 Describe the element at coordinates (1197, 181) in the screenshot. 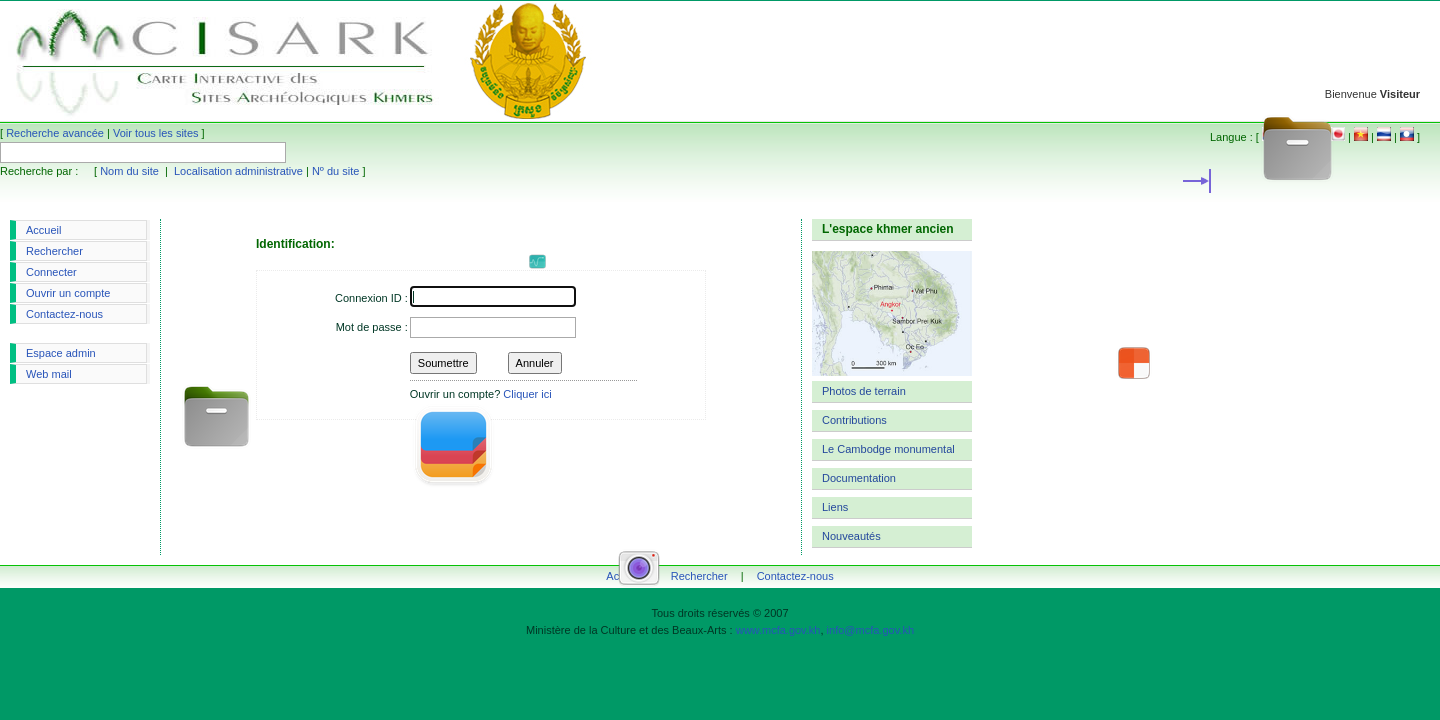

I see `skip to the last item in a list or sequence` at that location.